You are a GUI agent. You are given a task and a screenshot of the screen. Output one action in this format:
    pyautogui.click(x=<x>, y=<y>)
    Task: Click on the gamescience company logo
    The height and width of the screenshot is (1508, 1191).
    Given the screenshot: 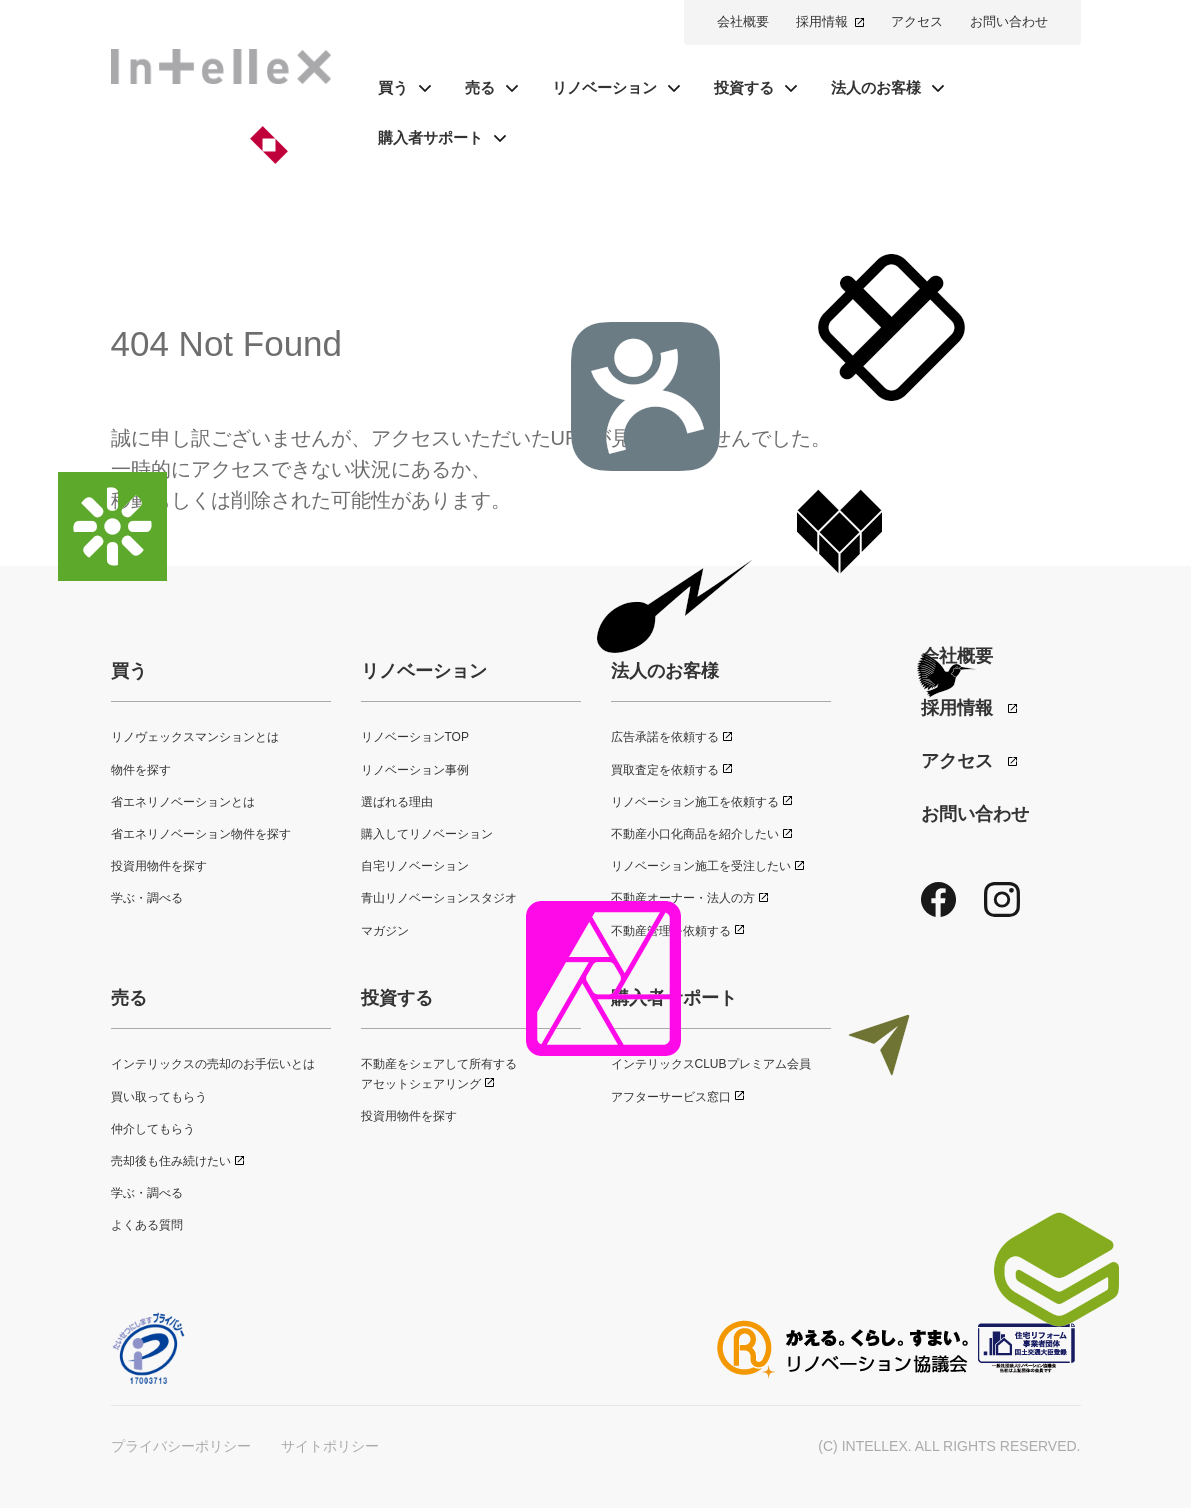 What is the action you would take?
    pyautogui.click(x=674, y=606)
    